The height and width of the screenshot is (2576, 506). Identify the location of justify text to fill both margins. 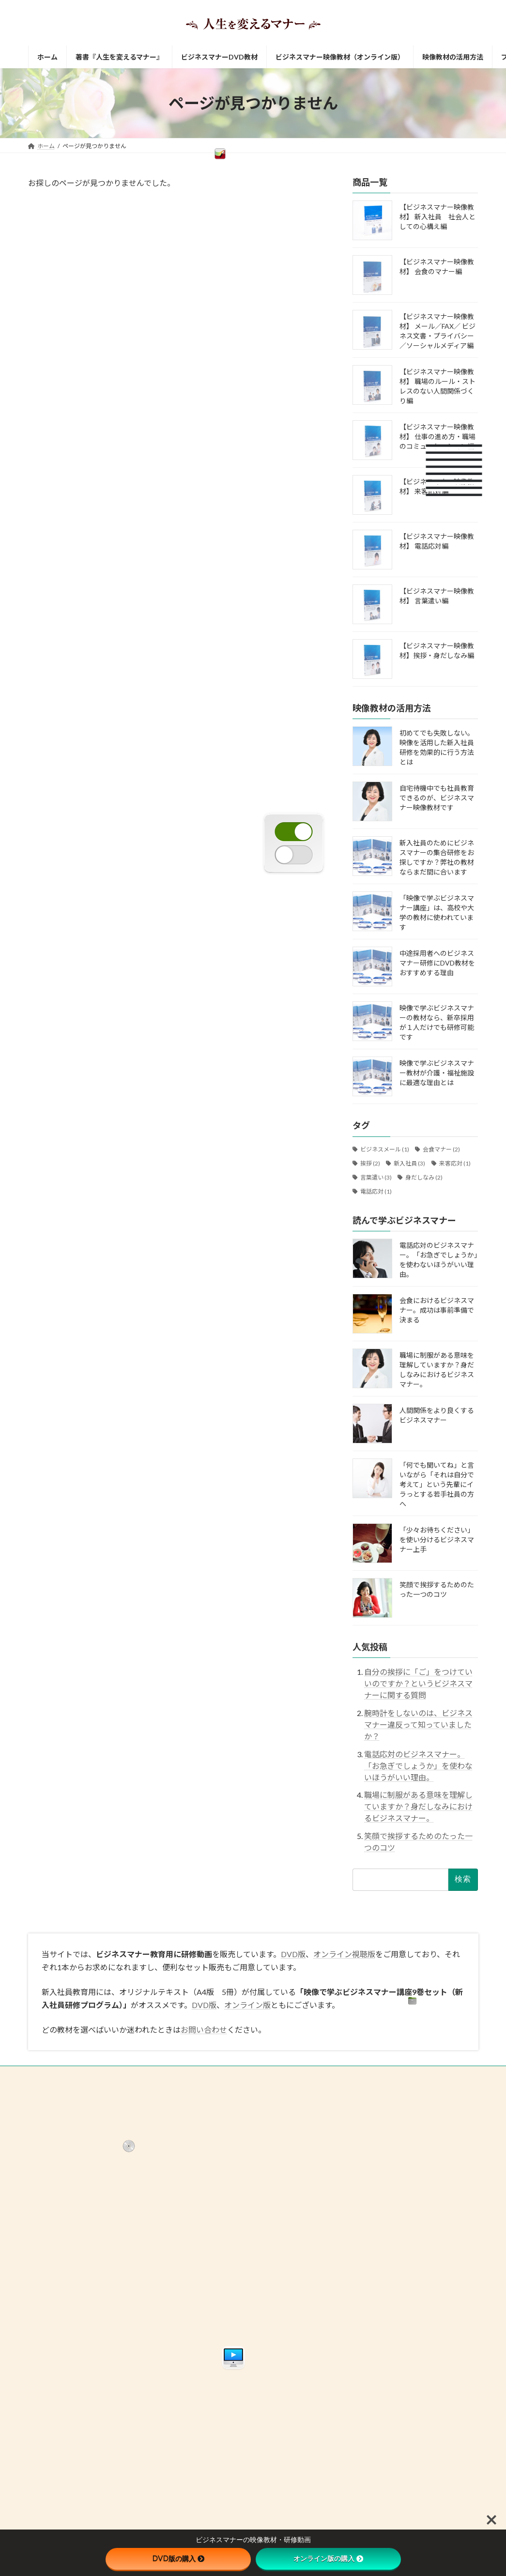
(454, 471).